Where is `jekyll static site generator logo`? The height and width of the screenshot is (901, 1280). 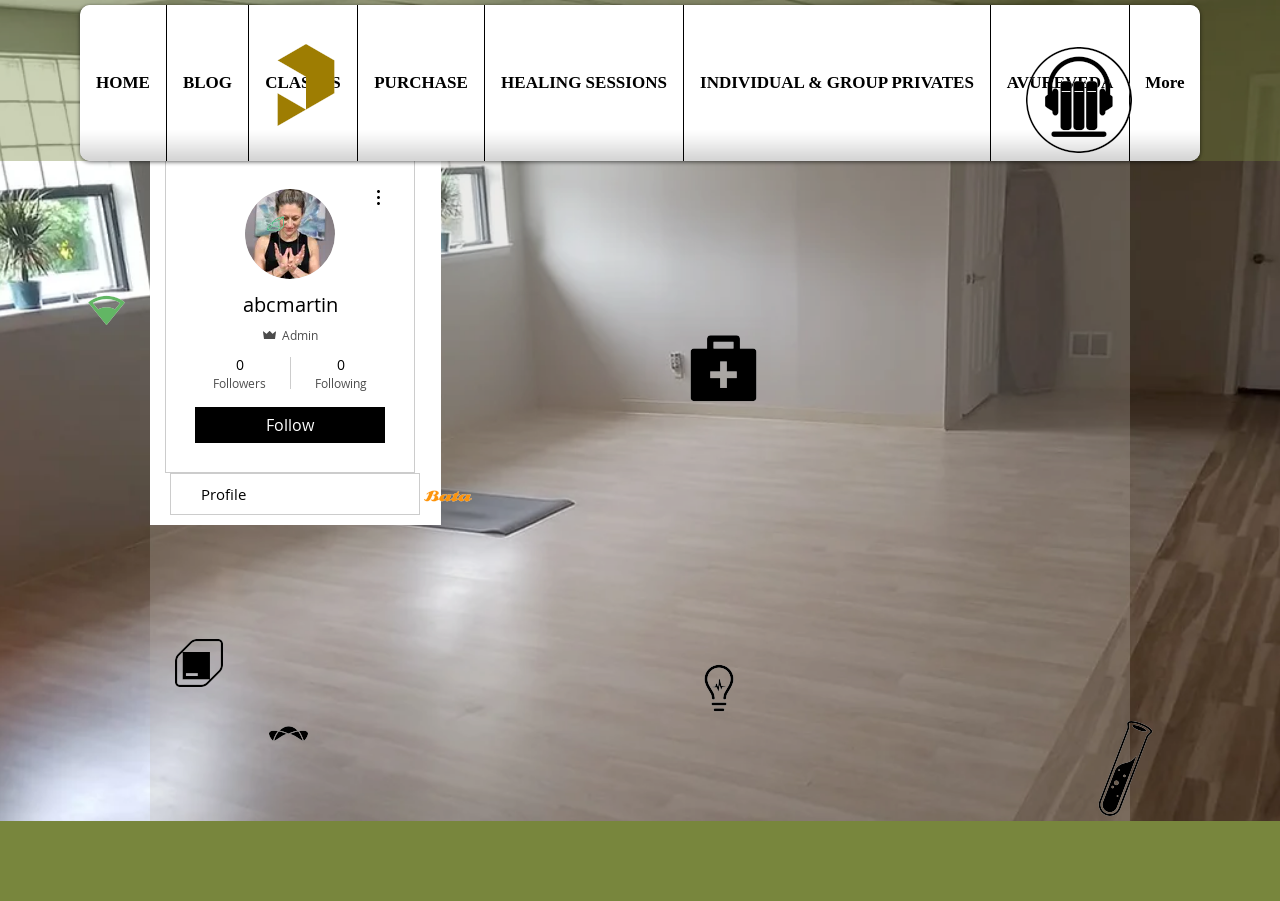
jekyll static site generator logo is located at coordinates (1125, 768).